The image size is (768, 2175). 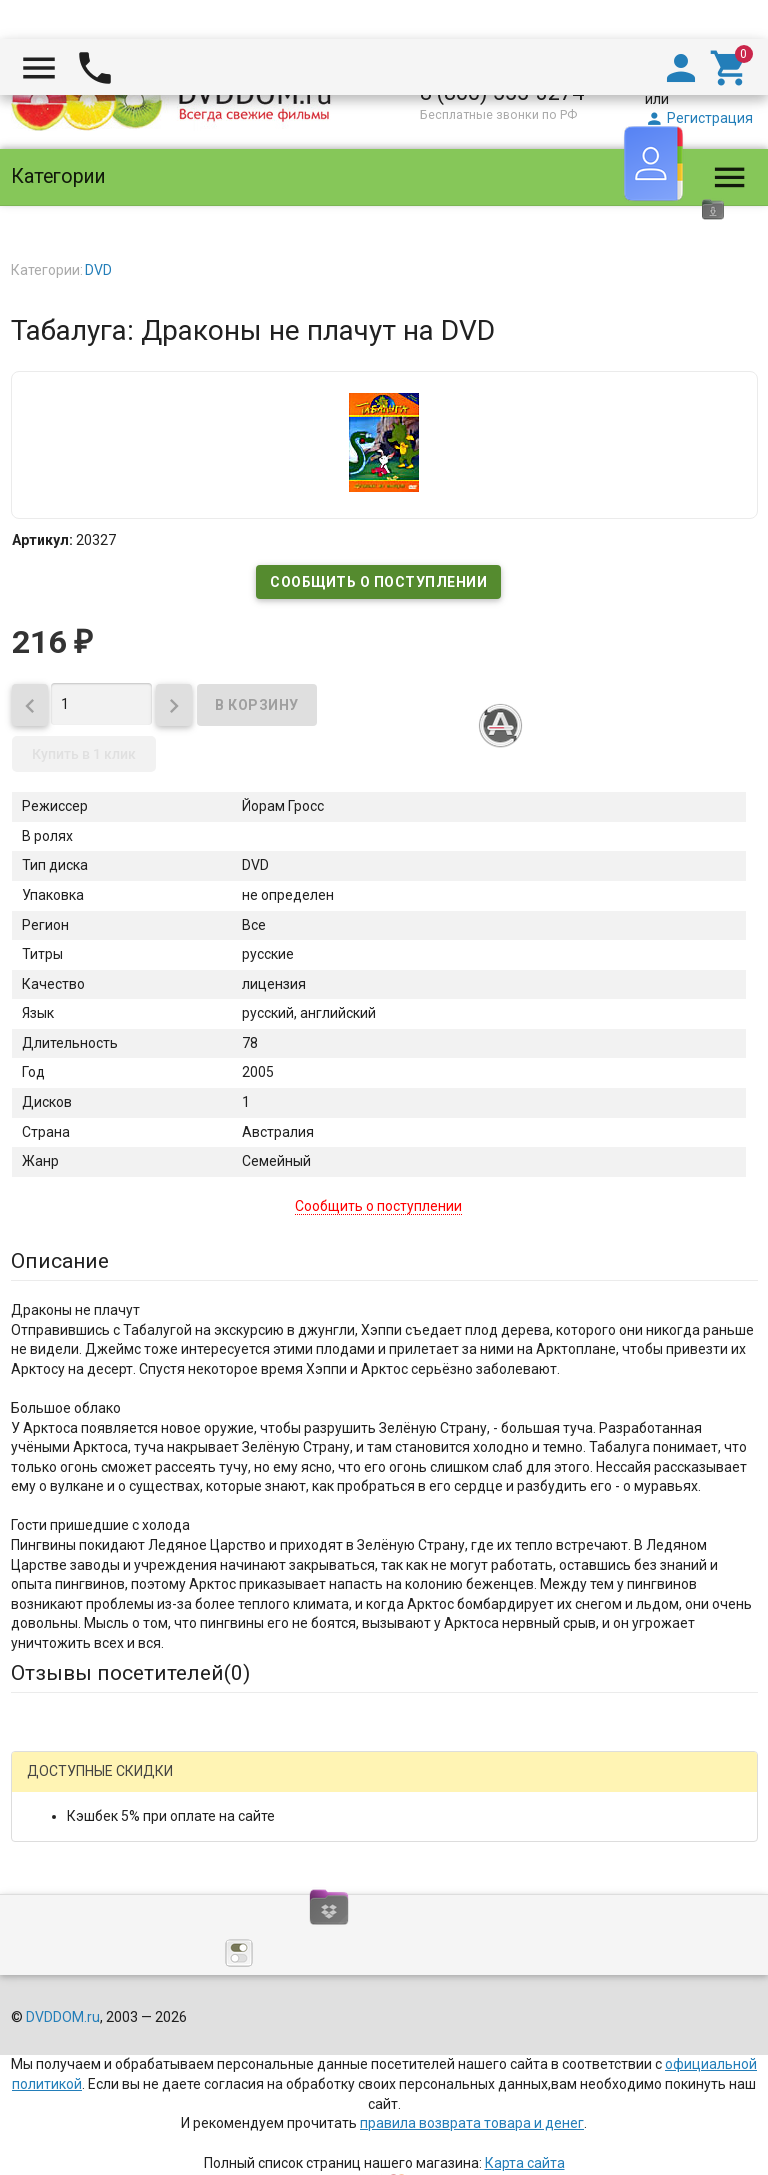 What do you see at coordinates (653, 163) in the screenshot?
I see `open the address book app` at bounding box center [653, 163].